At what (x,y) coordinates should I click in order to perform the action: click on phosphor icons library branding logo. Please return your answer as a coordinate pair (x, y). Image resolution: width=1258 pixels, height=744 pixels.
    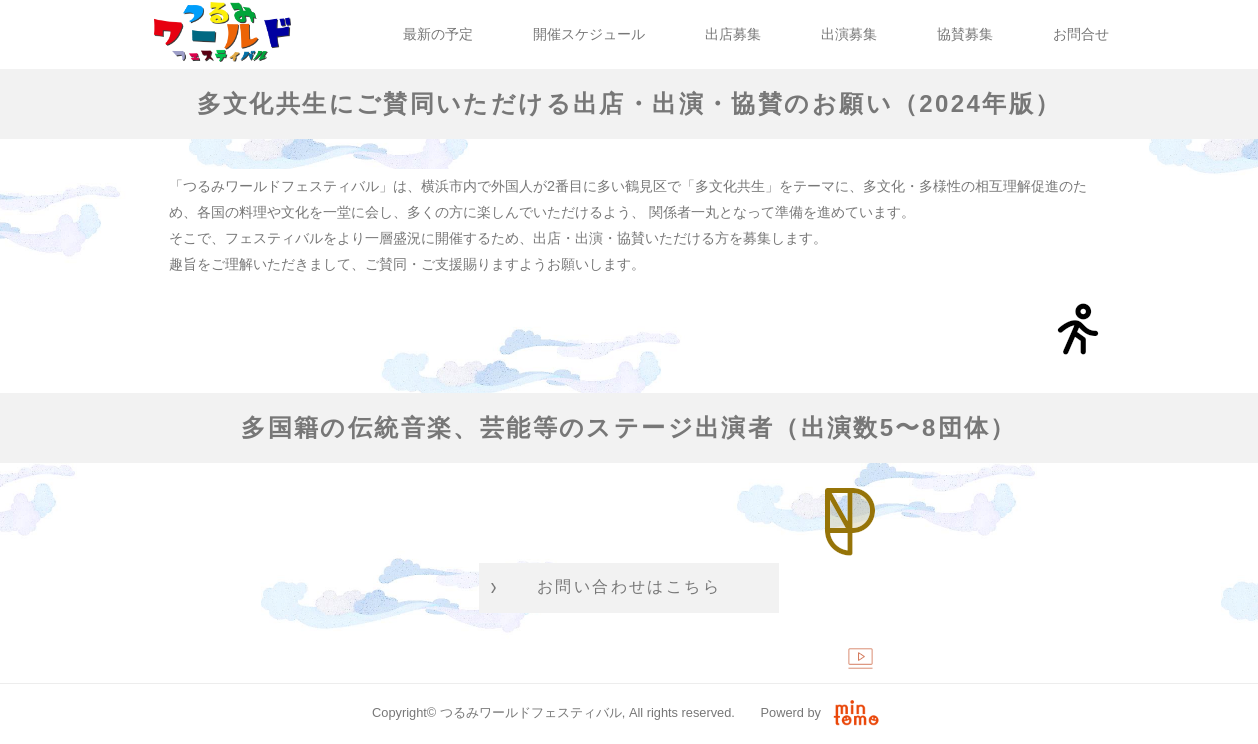
    Looking at the image, I should click on (845, 518).